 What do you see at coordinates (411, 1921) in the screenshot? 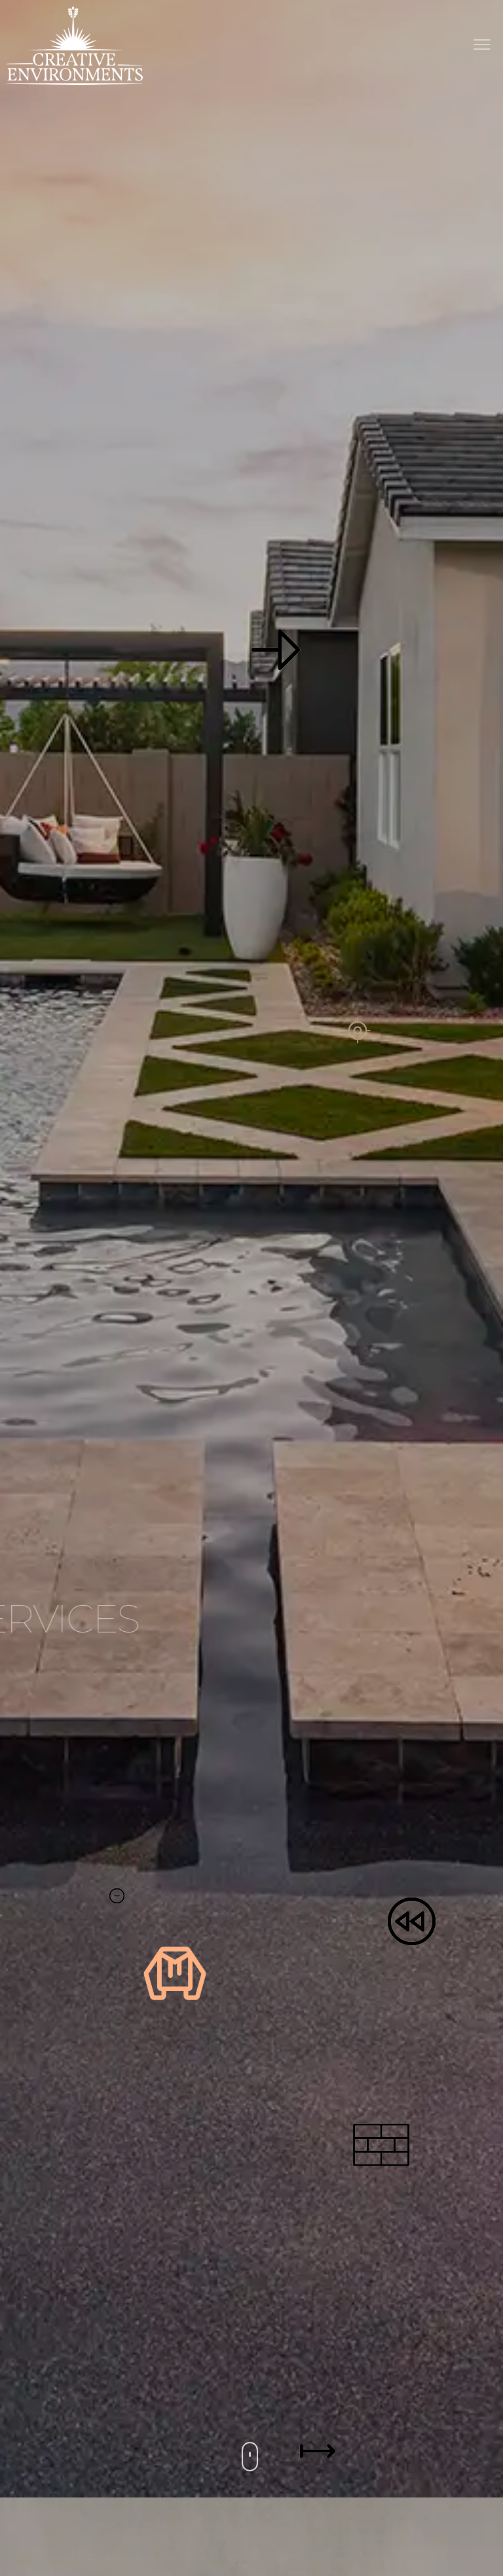
I see `rewind or skip backward in media playback` at bounding box center [411, 1921].